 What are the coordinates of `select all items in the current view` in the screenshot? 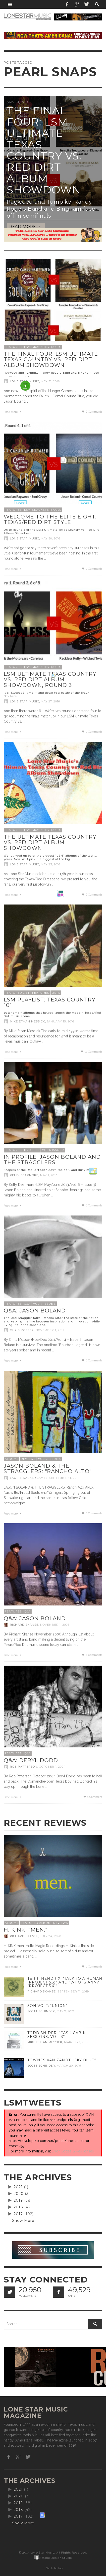 It's located at (61, 893).